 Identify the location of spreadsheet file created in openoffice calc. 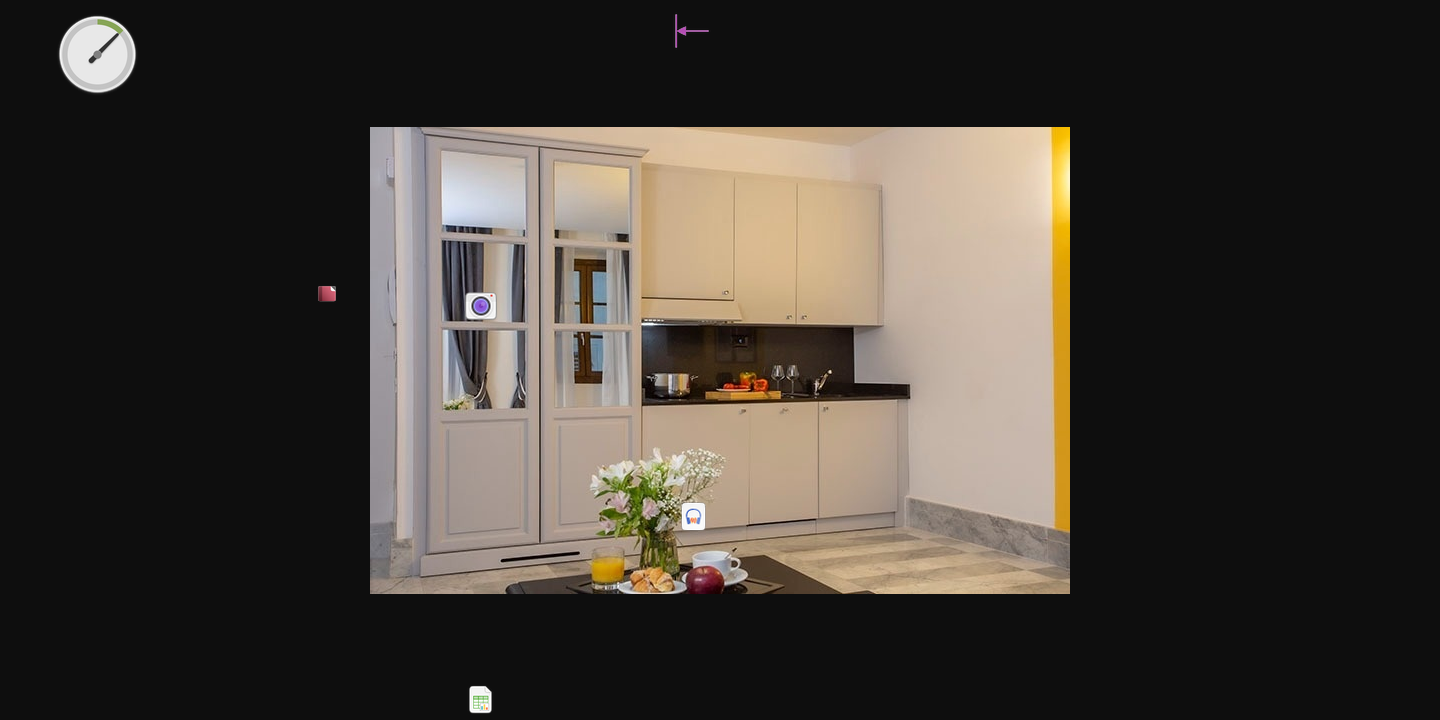
(480, 699).